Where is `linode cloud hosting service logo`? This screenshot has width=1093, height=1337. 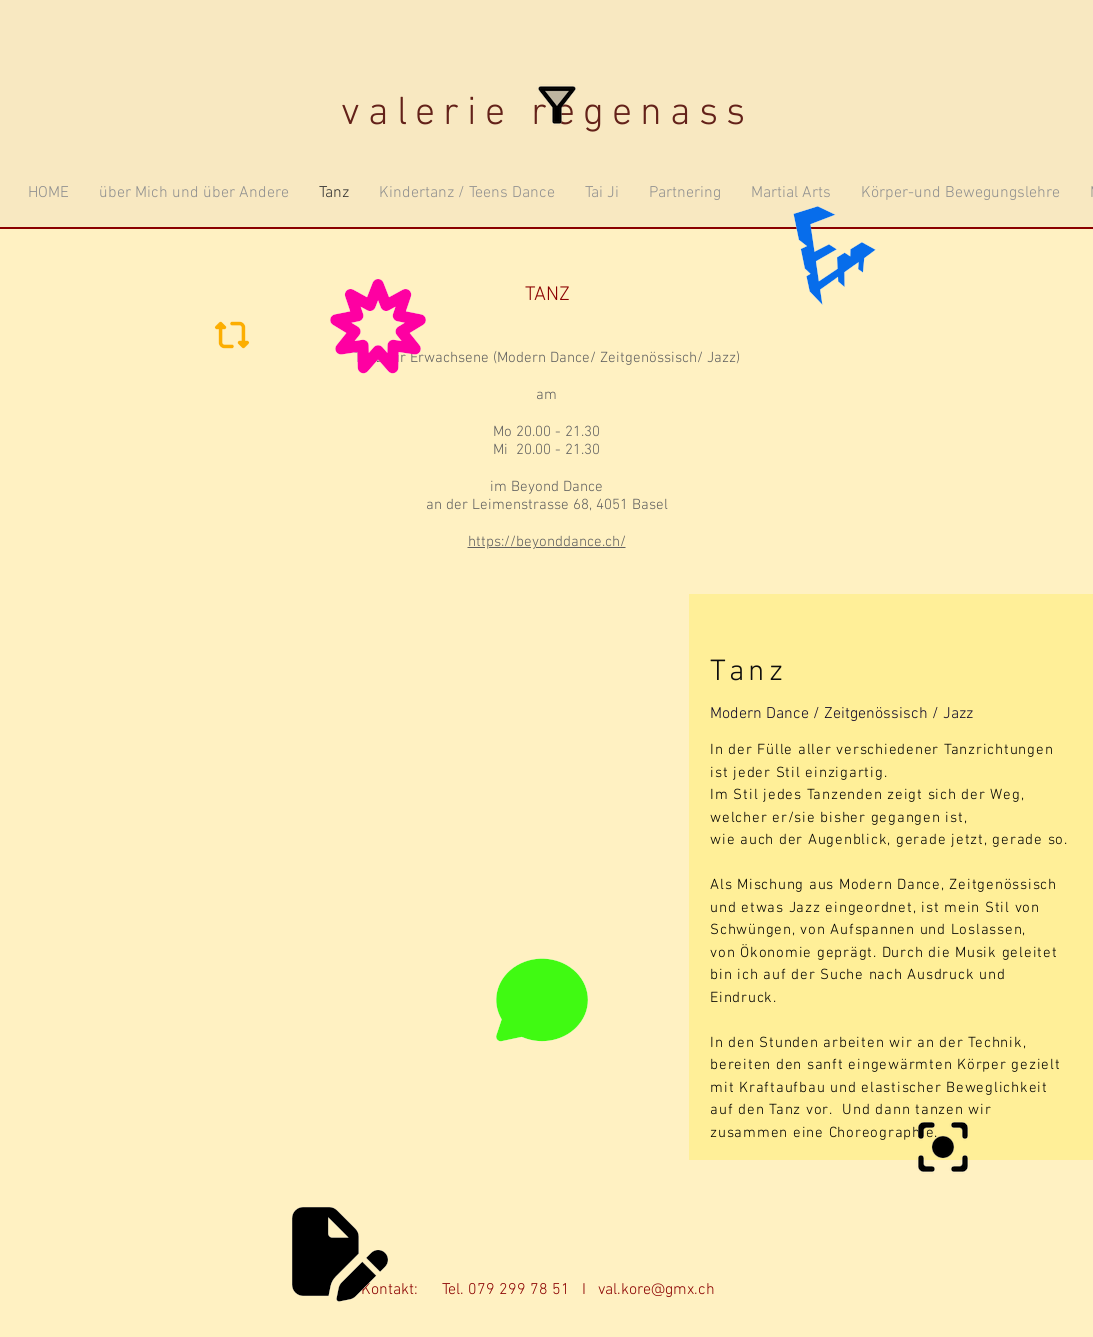 linode cloud hosting service logo is located at coordinates (834, 255).